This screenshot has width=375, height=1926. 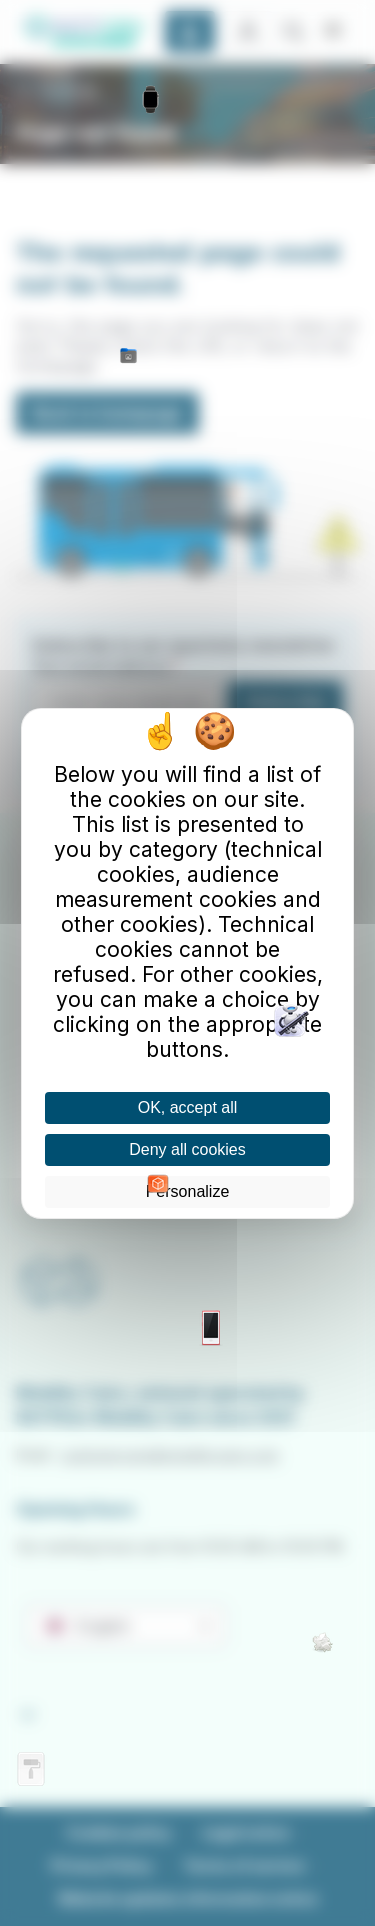 What do you see at coordinates (150, 99) in the screenshot?
I see `apple watch series 6 device icon` at bounding box center [150, 99].